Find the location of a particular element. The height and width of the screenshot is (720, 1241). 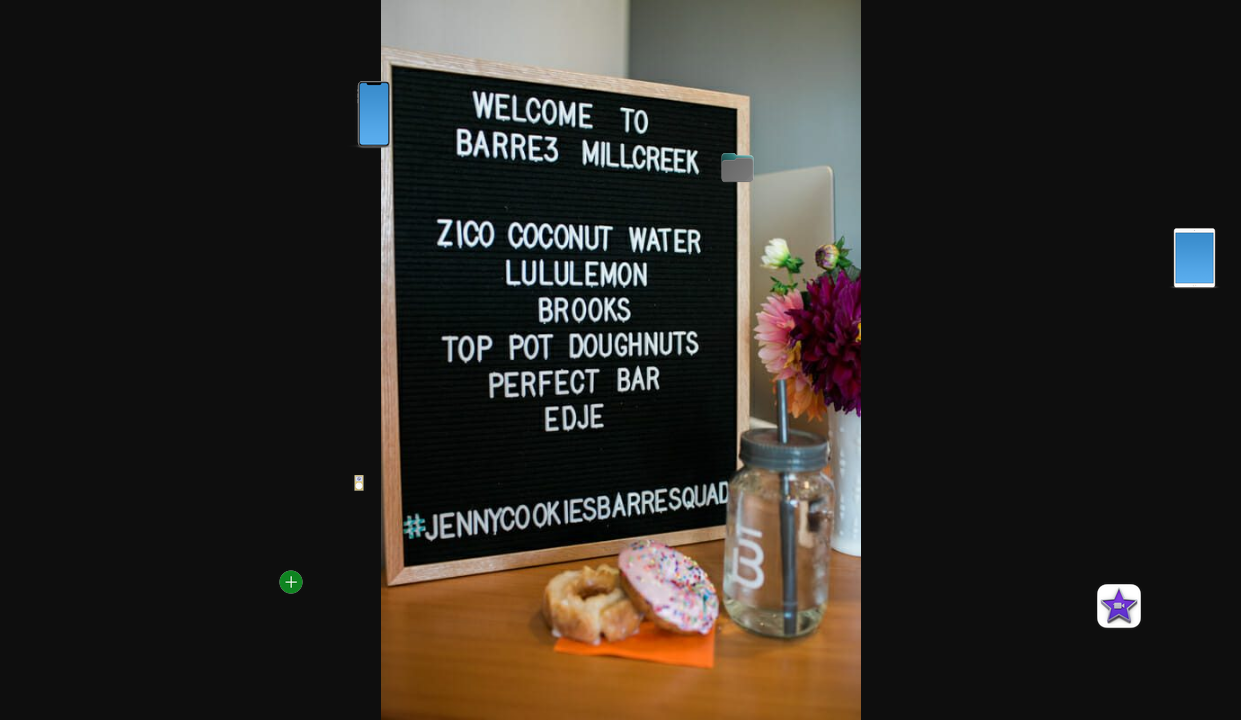

iPod mini device in gold color is located at coordinates (359, 483).